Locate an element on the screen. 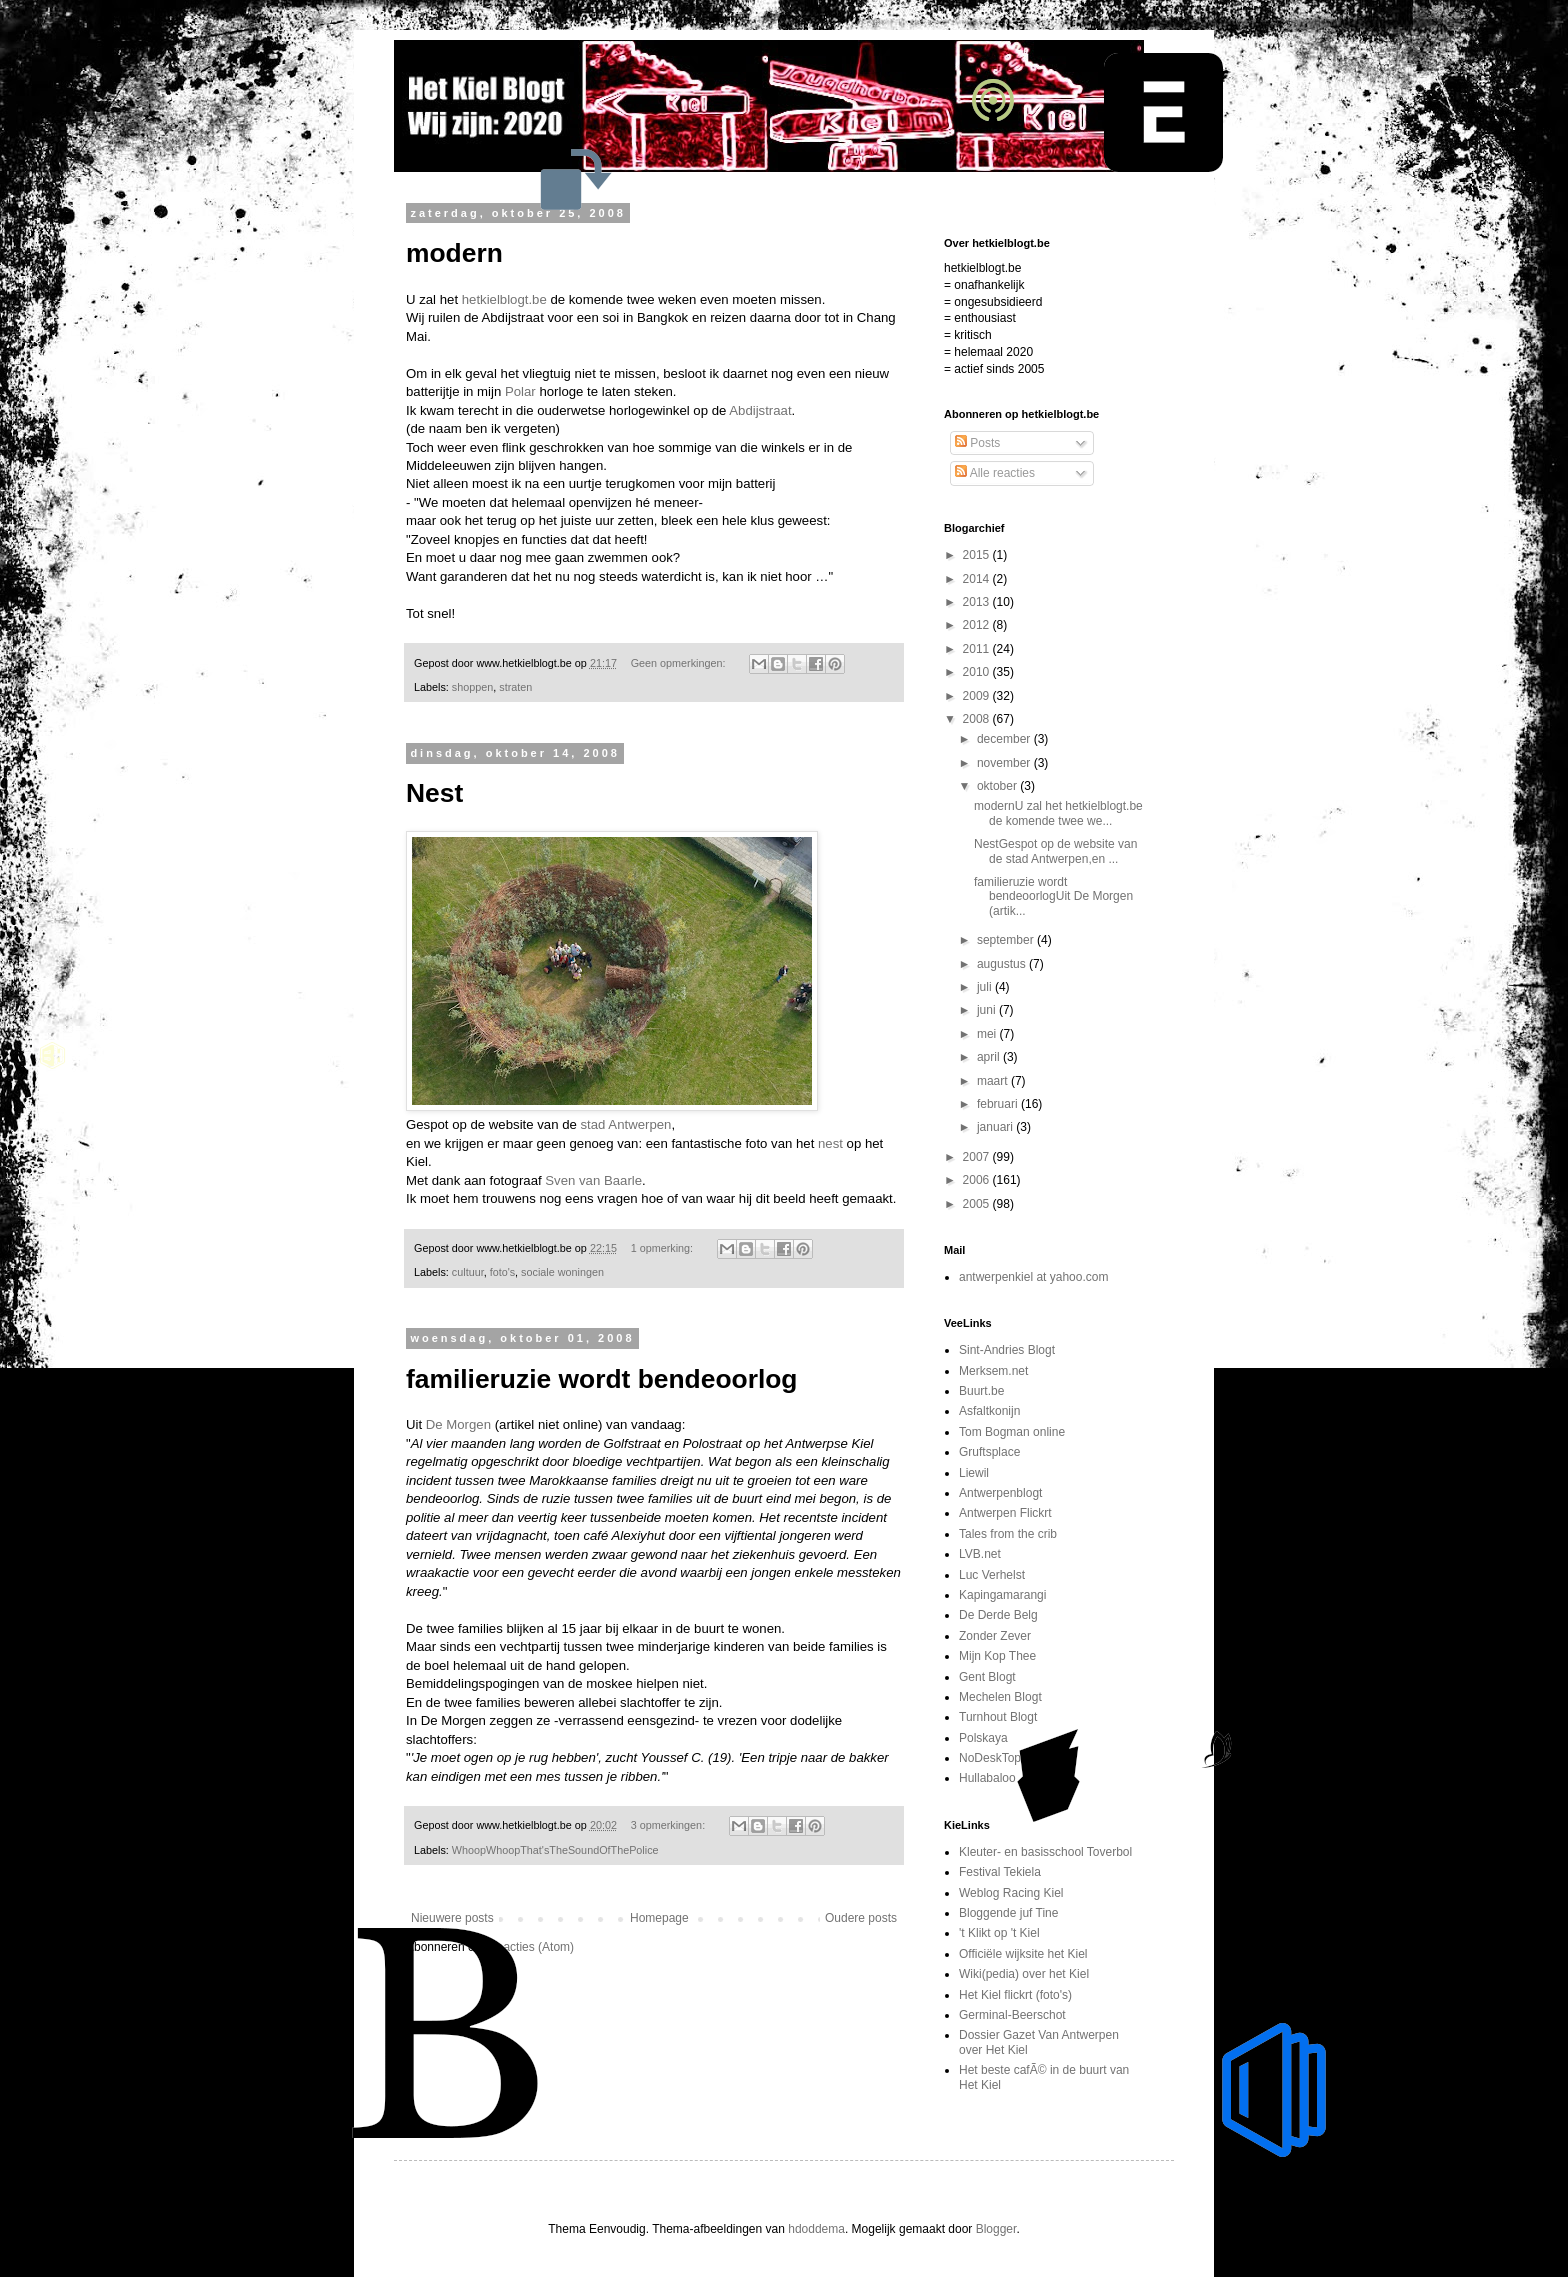 This screenshot has height=2277, width=1568. visit bisecthosting website is located at coordinates (52, 1055).